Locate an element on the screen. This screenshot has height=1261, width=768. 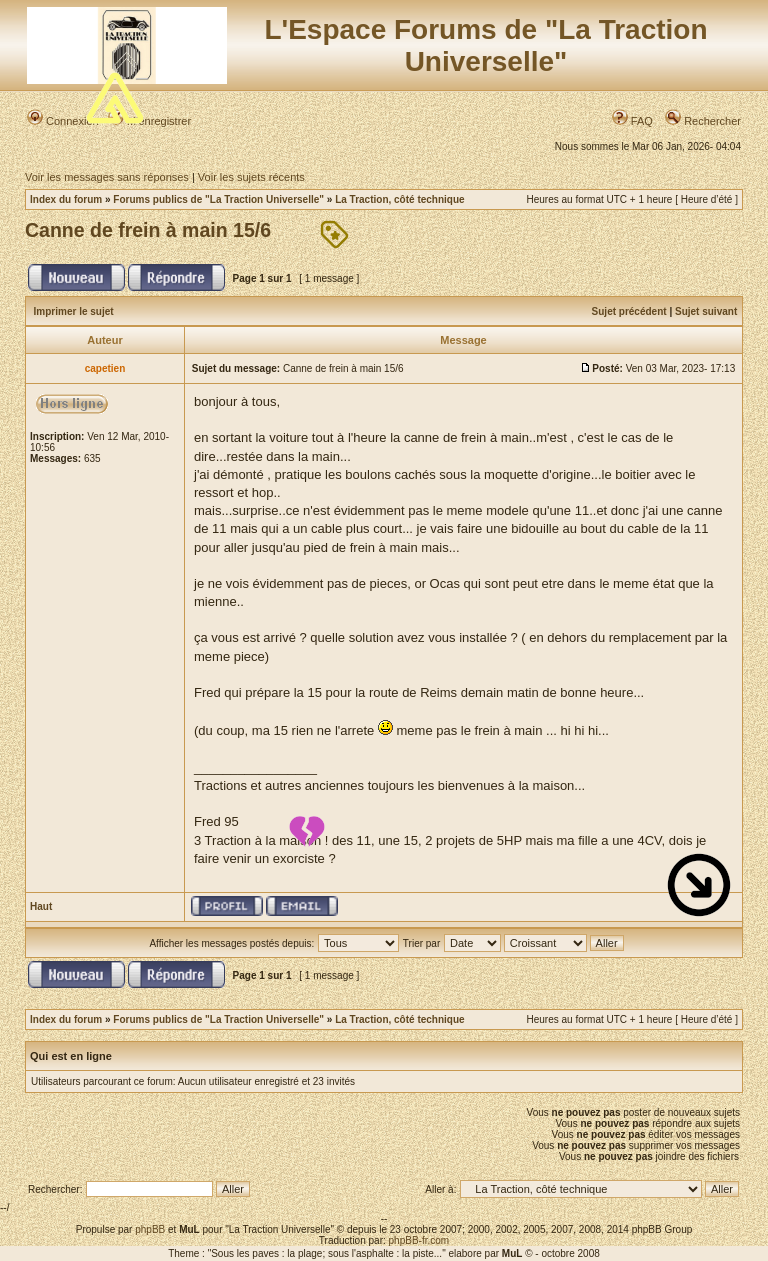
Adobe brand logo is located at coordinates (115, 98).